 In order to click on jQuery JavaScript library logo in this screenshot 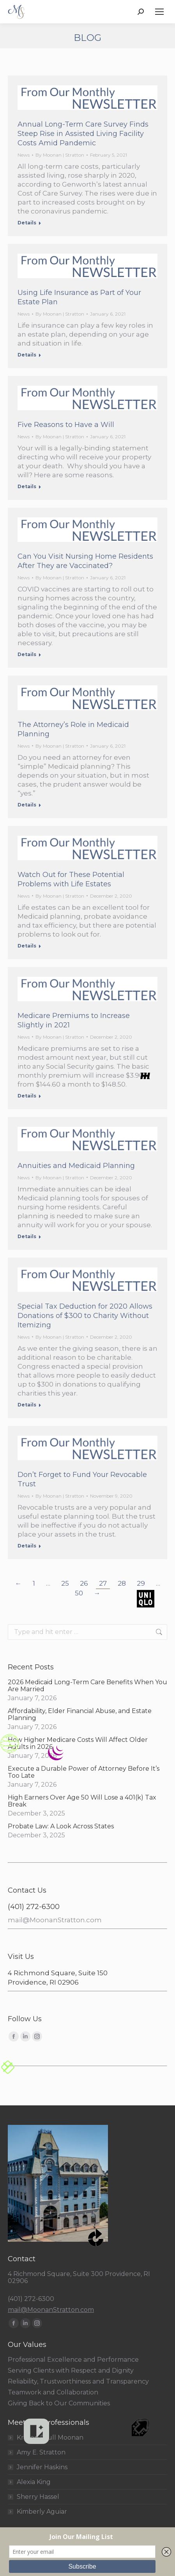, I will do `click(56, 1753)`.